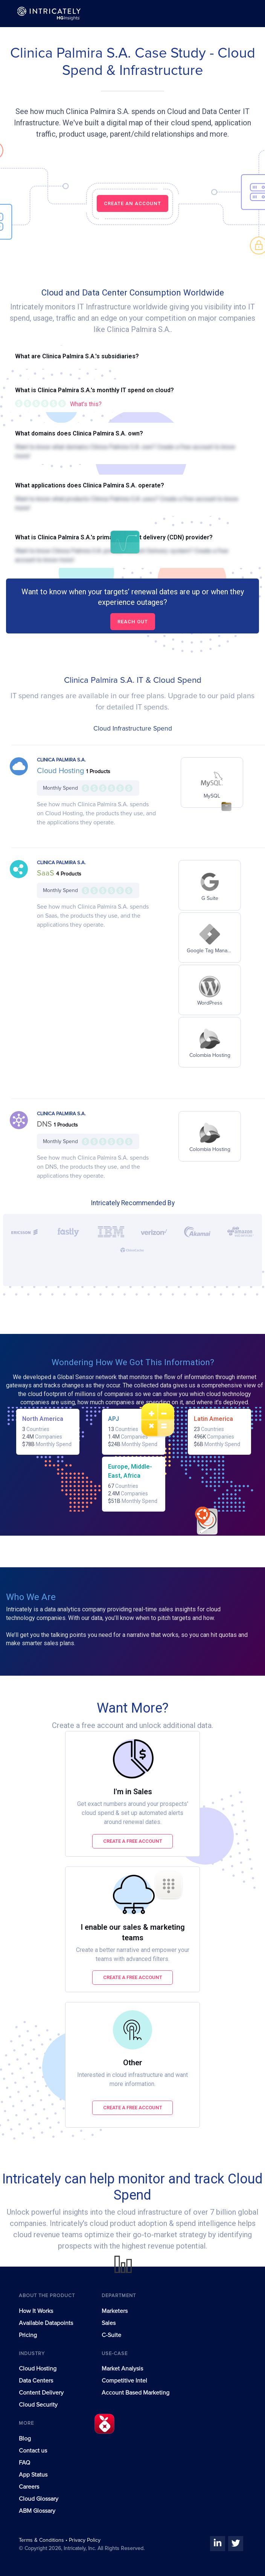  What do you see at coordinates (226, 806) in the screenshot?
I see `open the file manager application` at bounding box center [226, 806].